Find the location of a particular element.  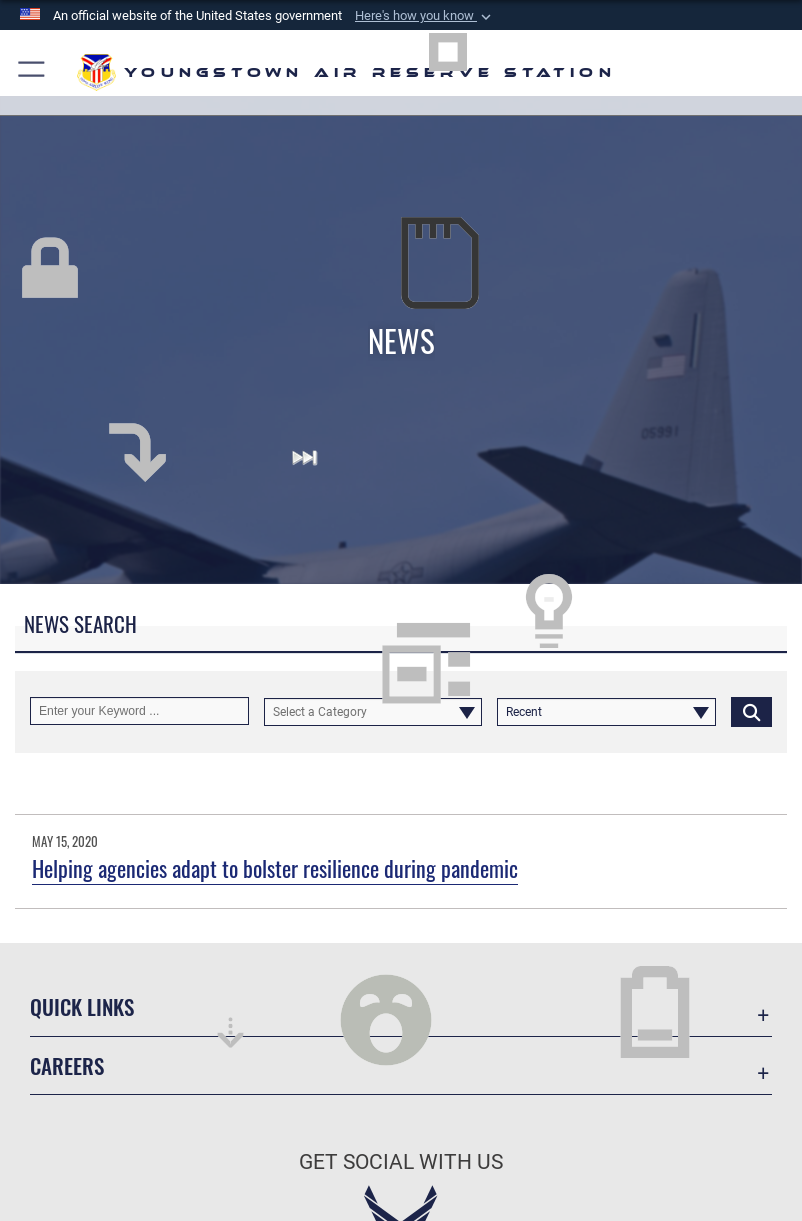

indicates low battery level is located at coordinates (655, 1012).